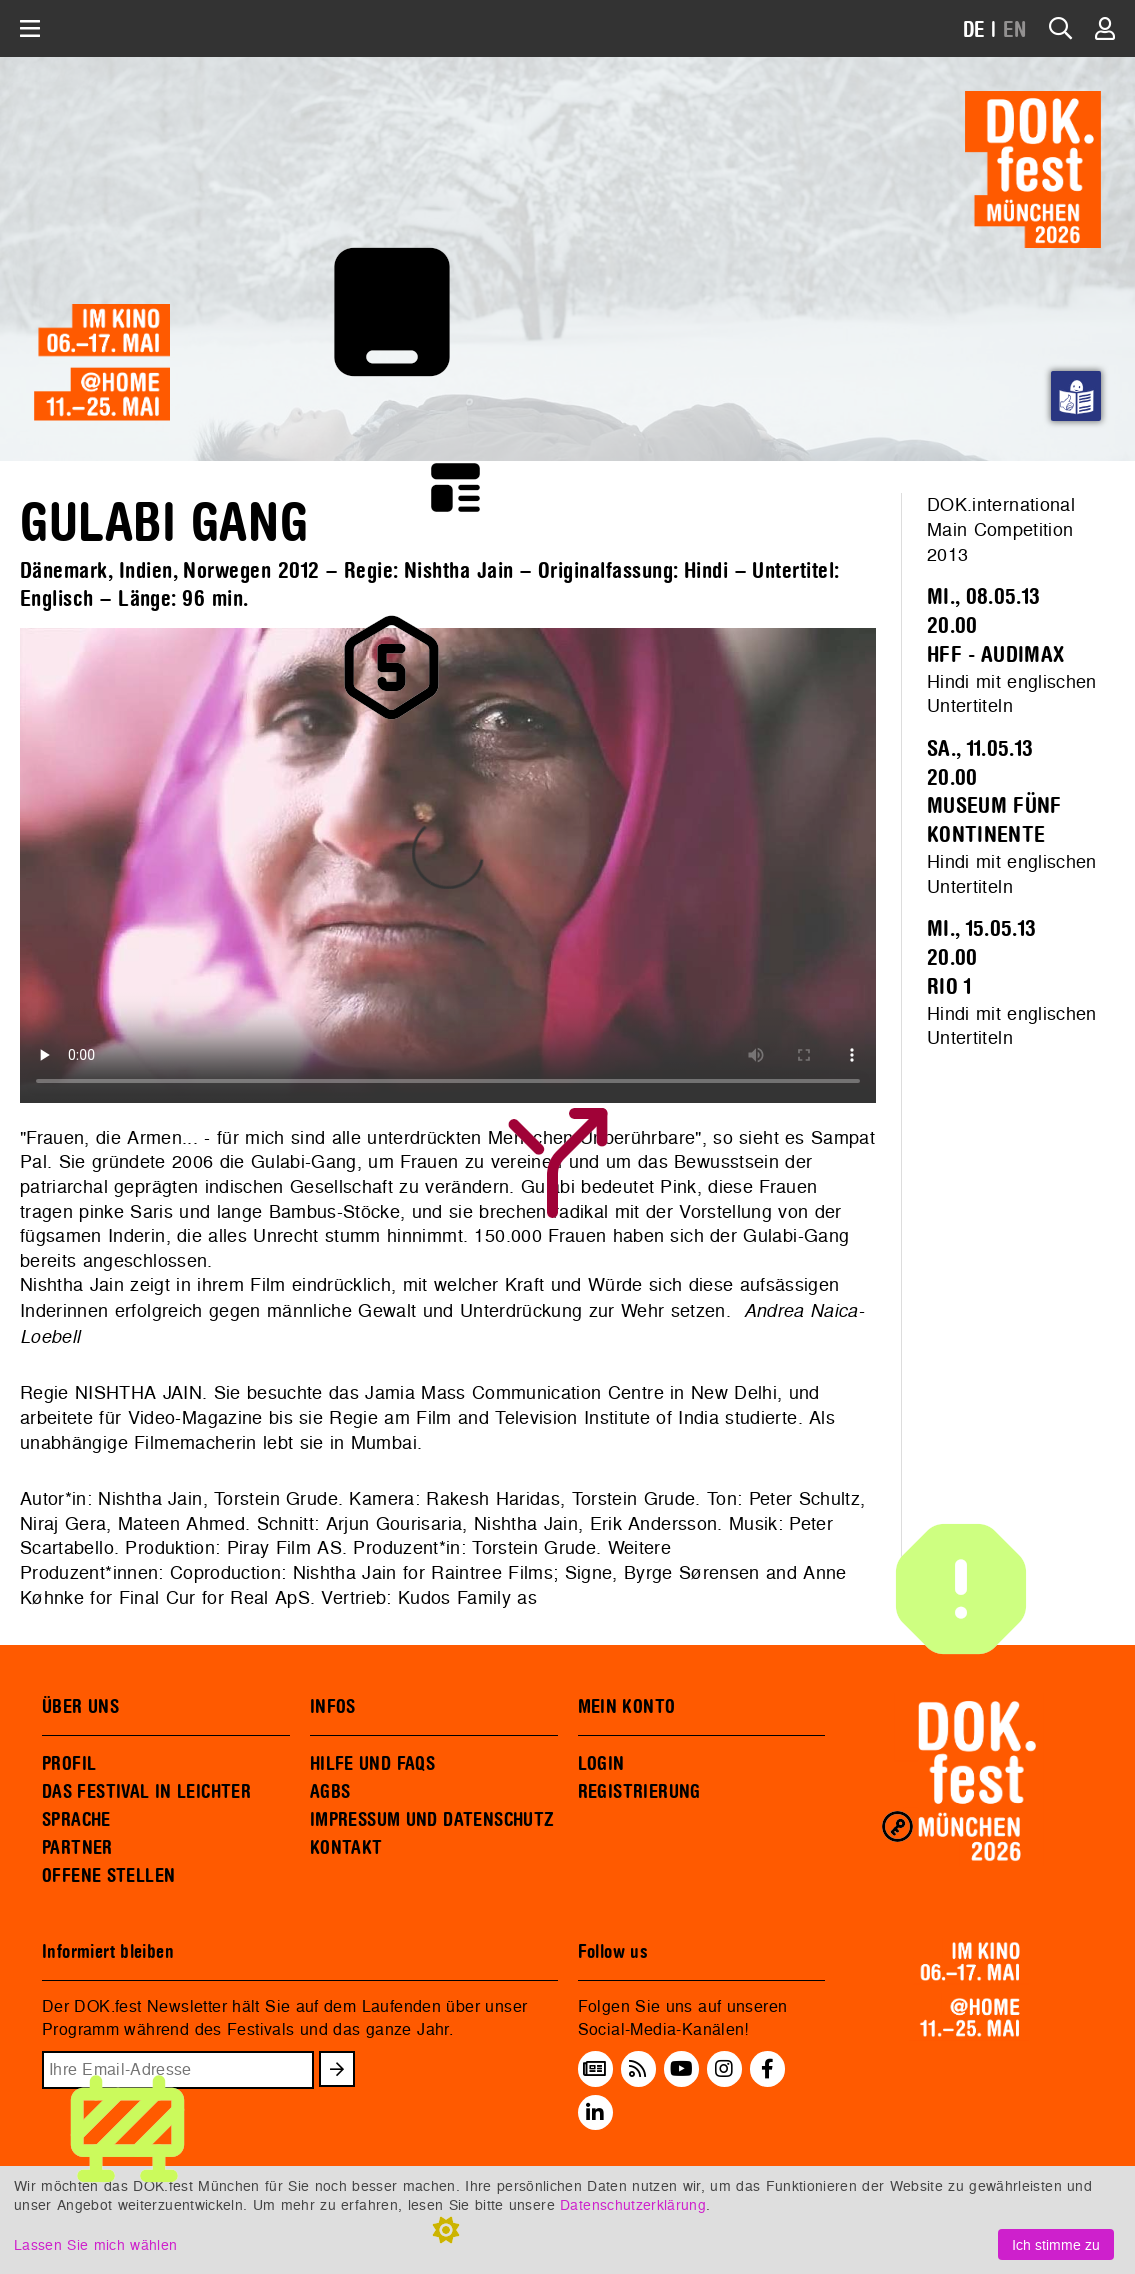  Describe the element at coordinates (455, 487) in the screenshot. I see `access document templates` at that location.